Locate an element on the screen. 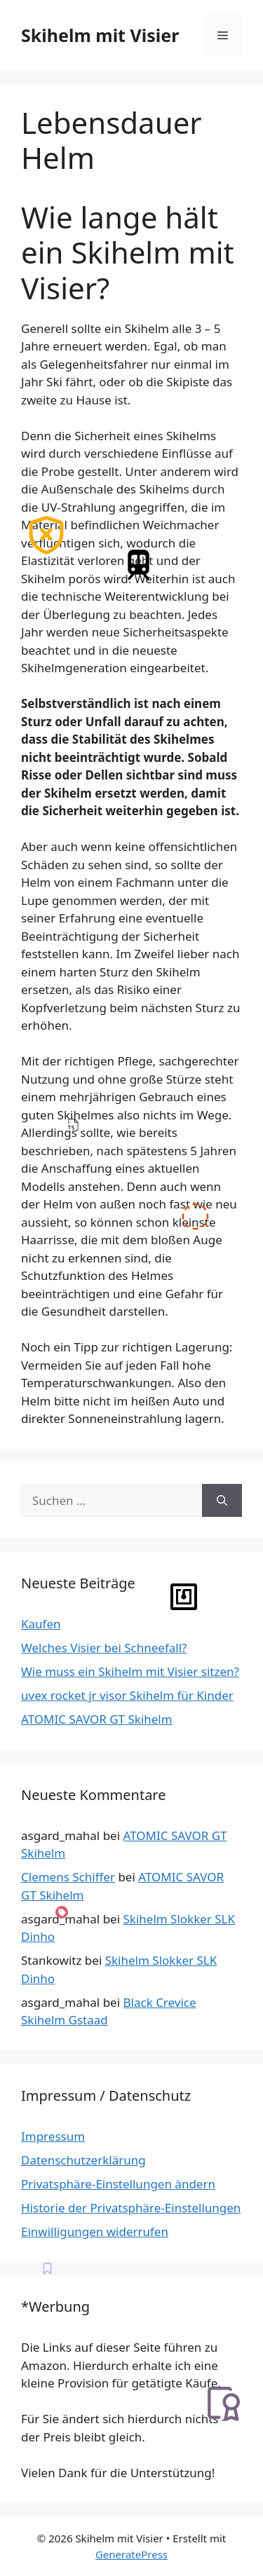 This screenshot has width=263, height=2576. view certified or licensed file is located at coordinates (222, 2404).